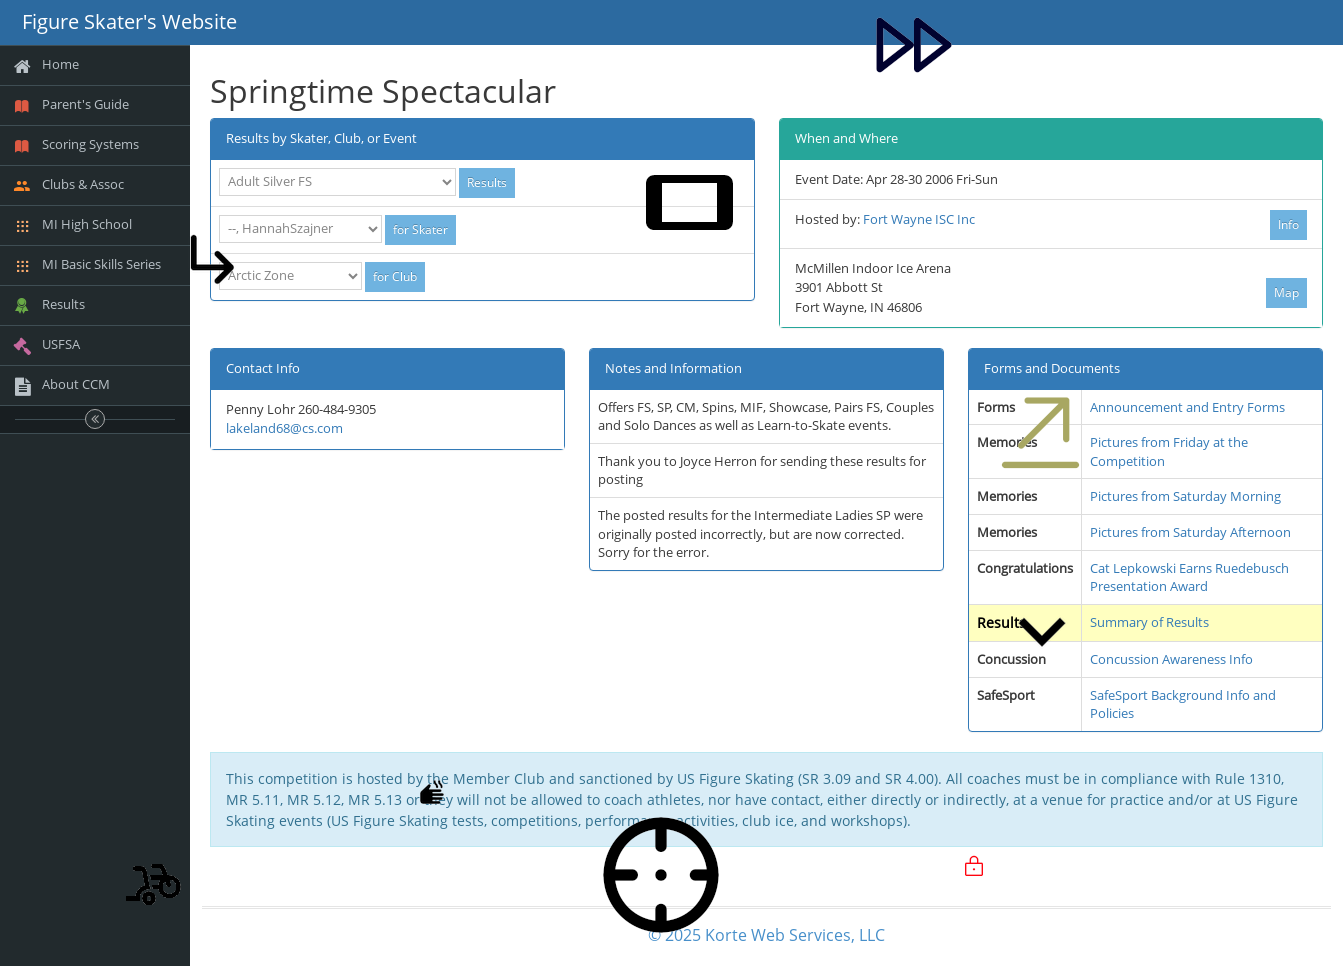 This screenshot has width=1343, height=966. I want to click on focus or center the camera viewfinder, so click(661, 875).